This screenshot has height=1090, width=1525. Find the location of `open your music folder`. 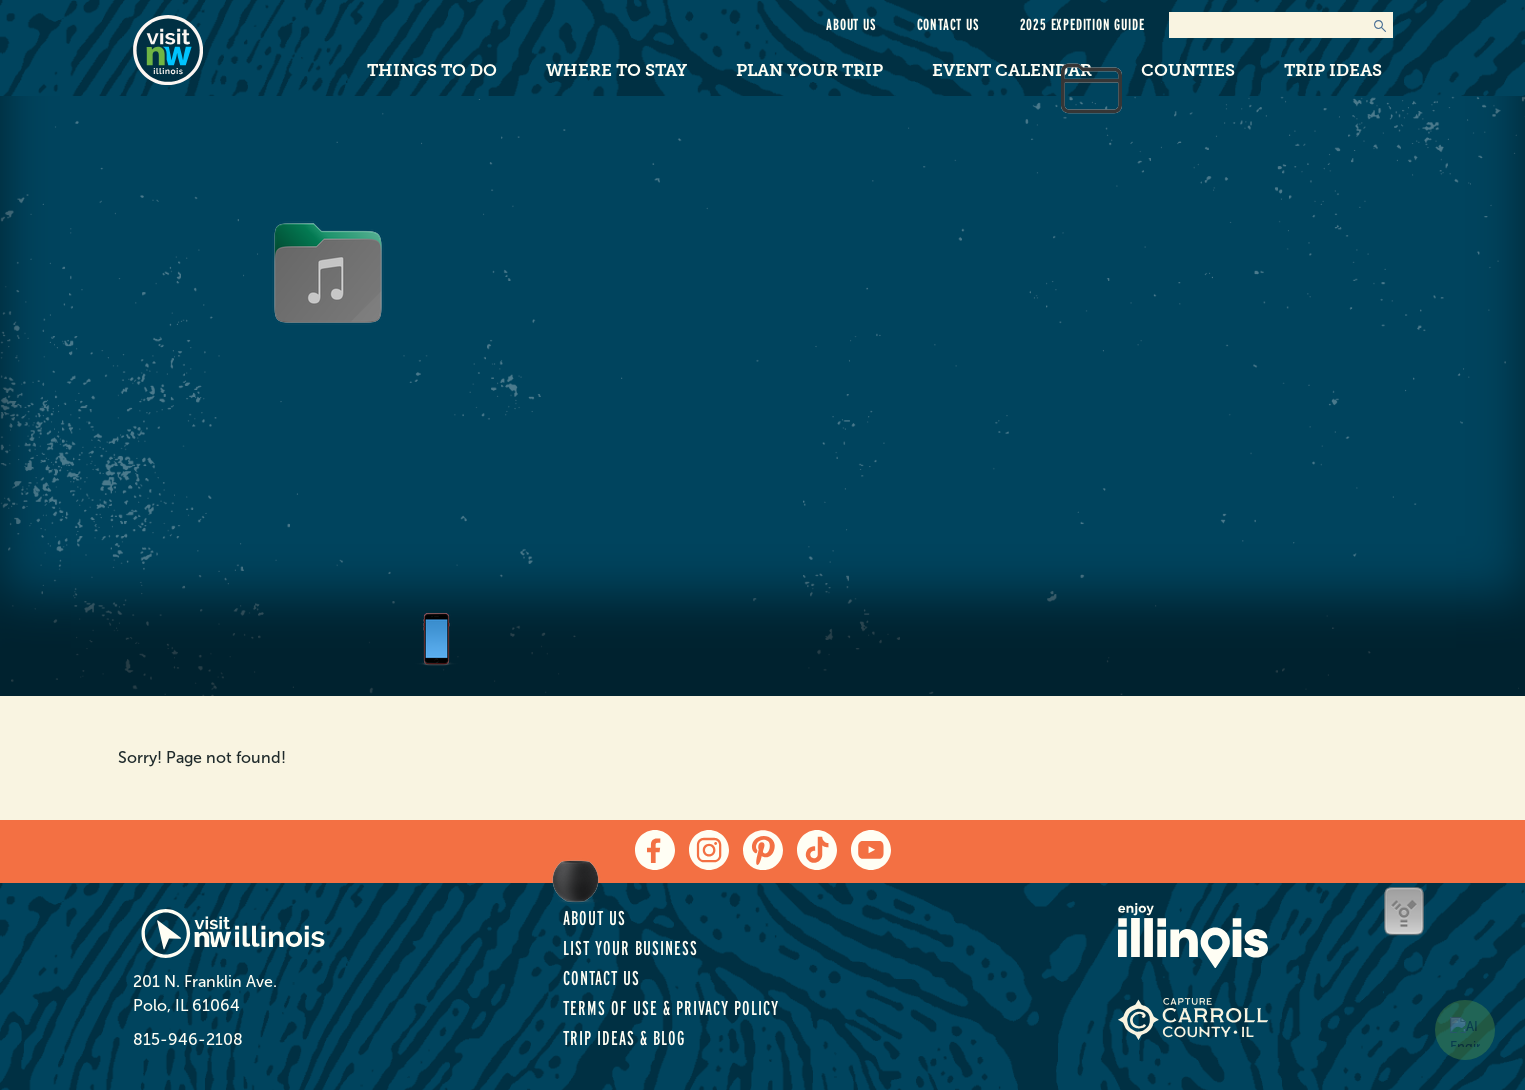

open your music folder is located at coordinates (328, 273).